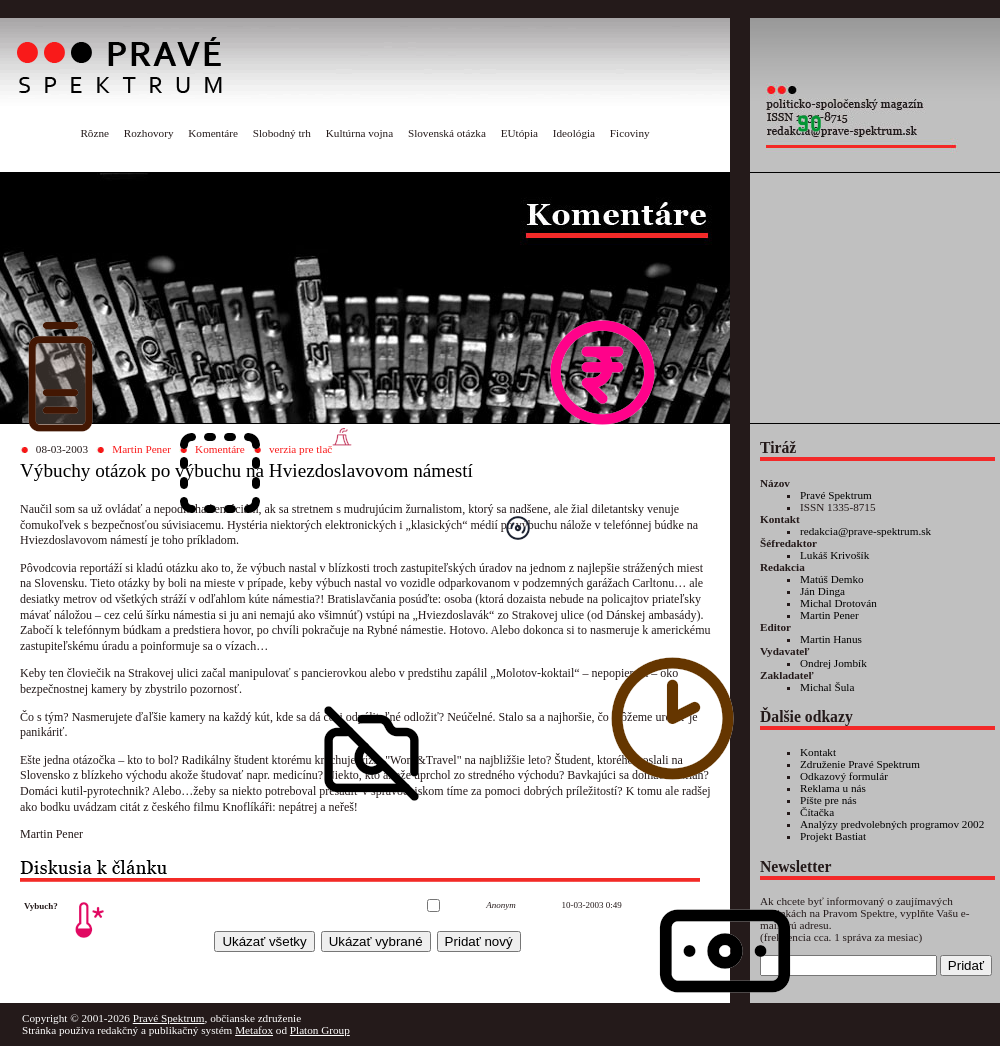  What do you see at coordinates (672, 718) in the screenshot?
I see `view current time` at bounding box center [672, 718].